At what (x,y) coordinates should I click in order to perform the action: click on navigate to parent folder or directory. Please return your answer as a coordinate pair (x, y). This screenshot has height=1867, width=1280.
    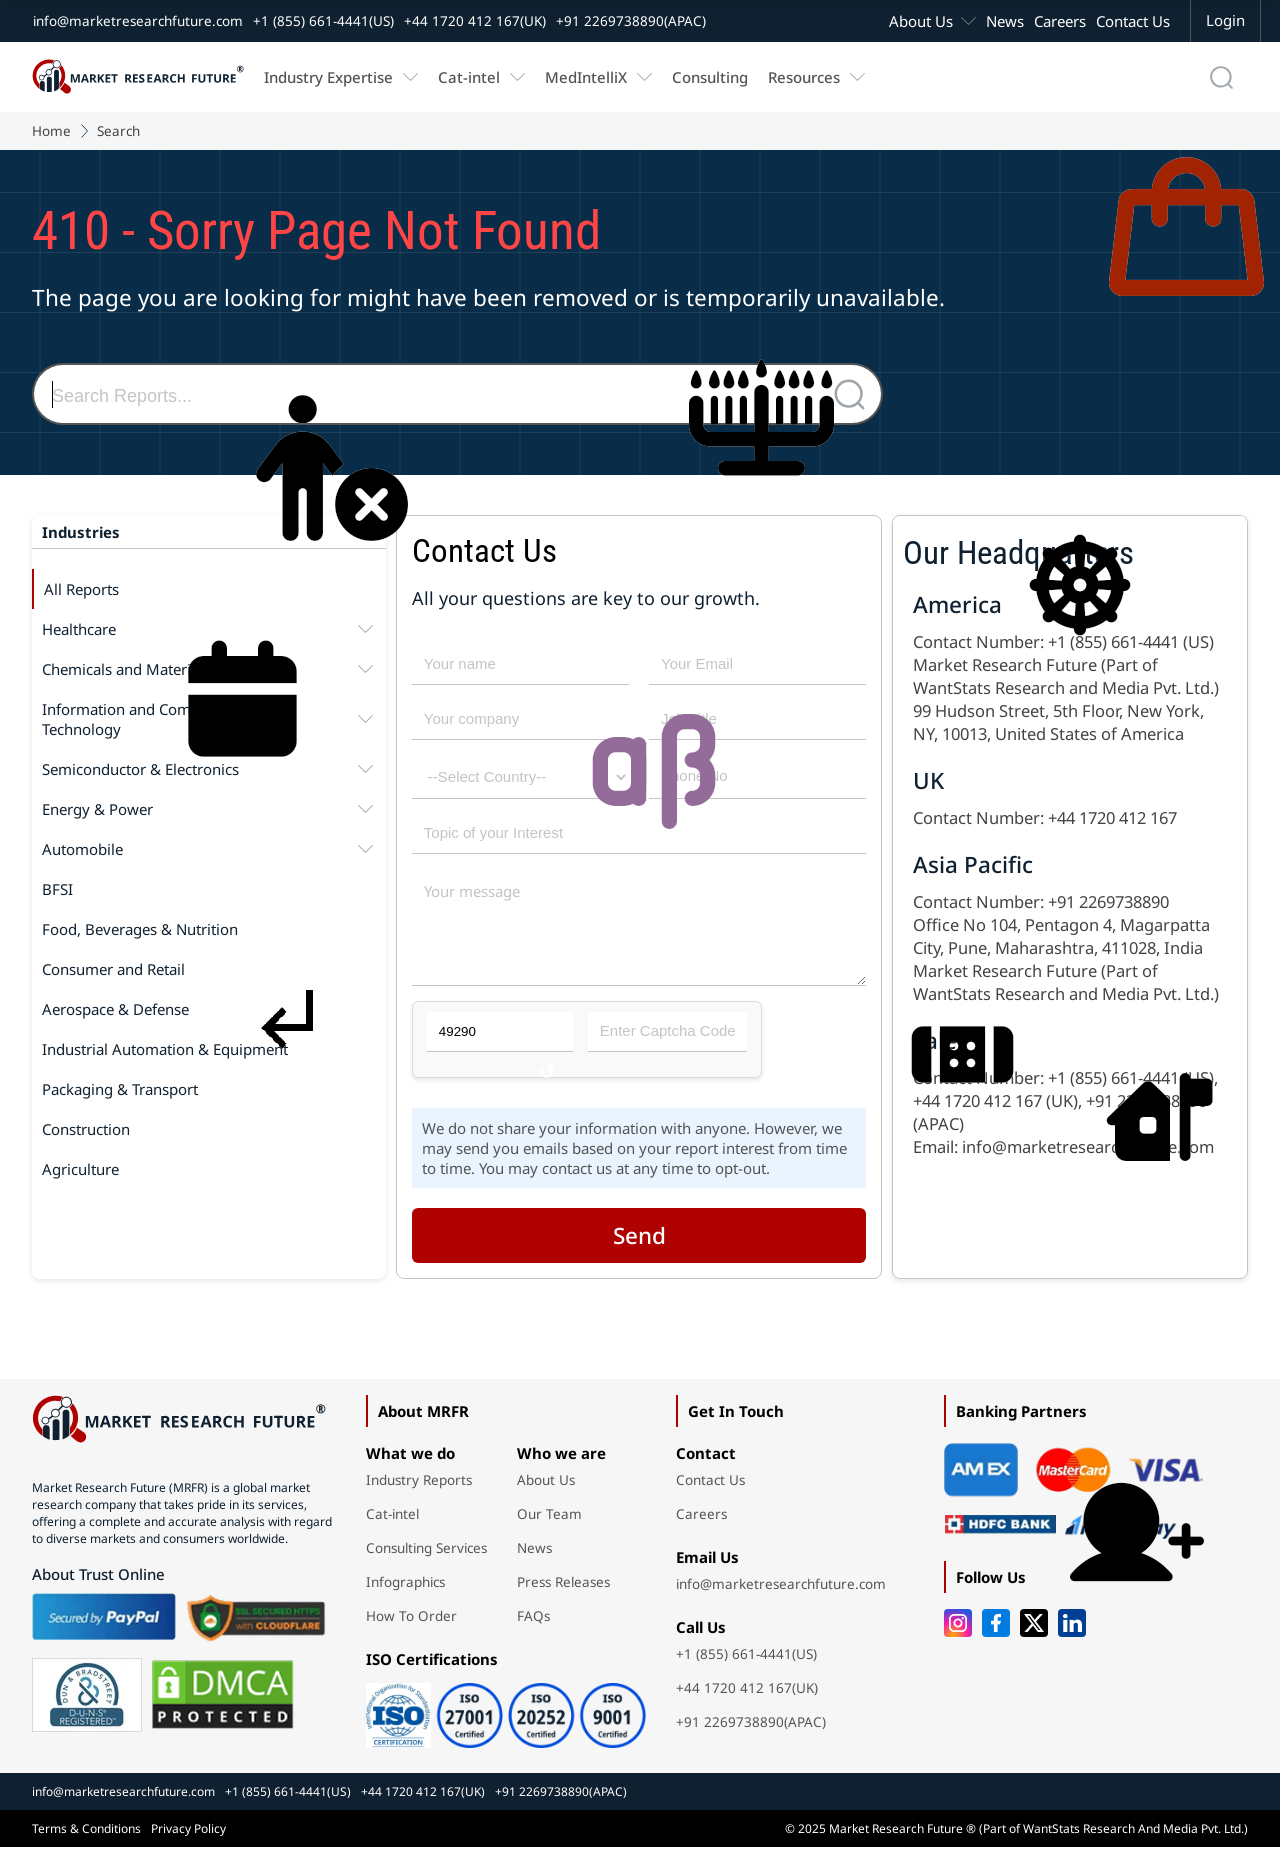
    Looking at the image, I should click on (285, 1017).